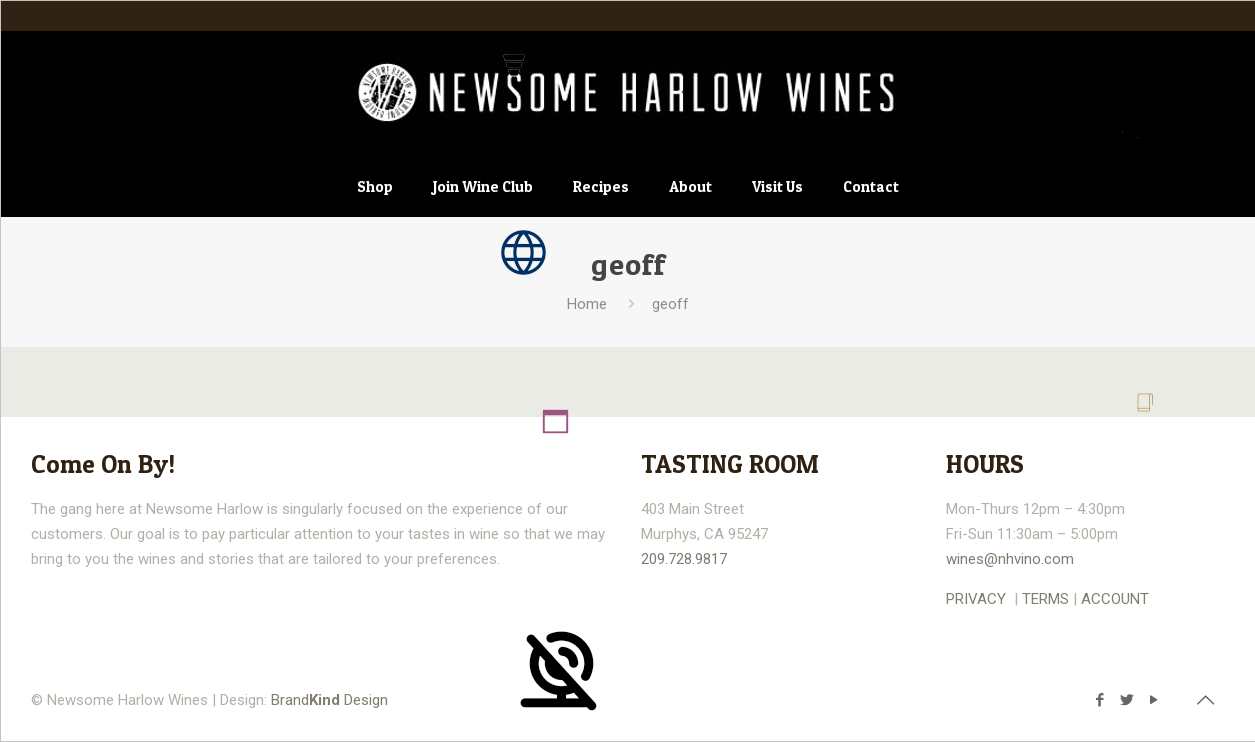 Image resolution: width=1255 pixels, height=742 pixels. Describe the element at coordinates (1144, 402) in the screenshot. I see `towel or linen available at this location` at that location.